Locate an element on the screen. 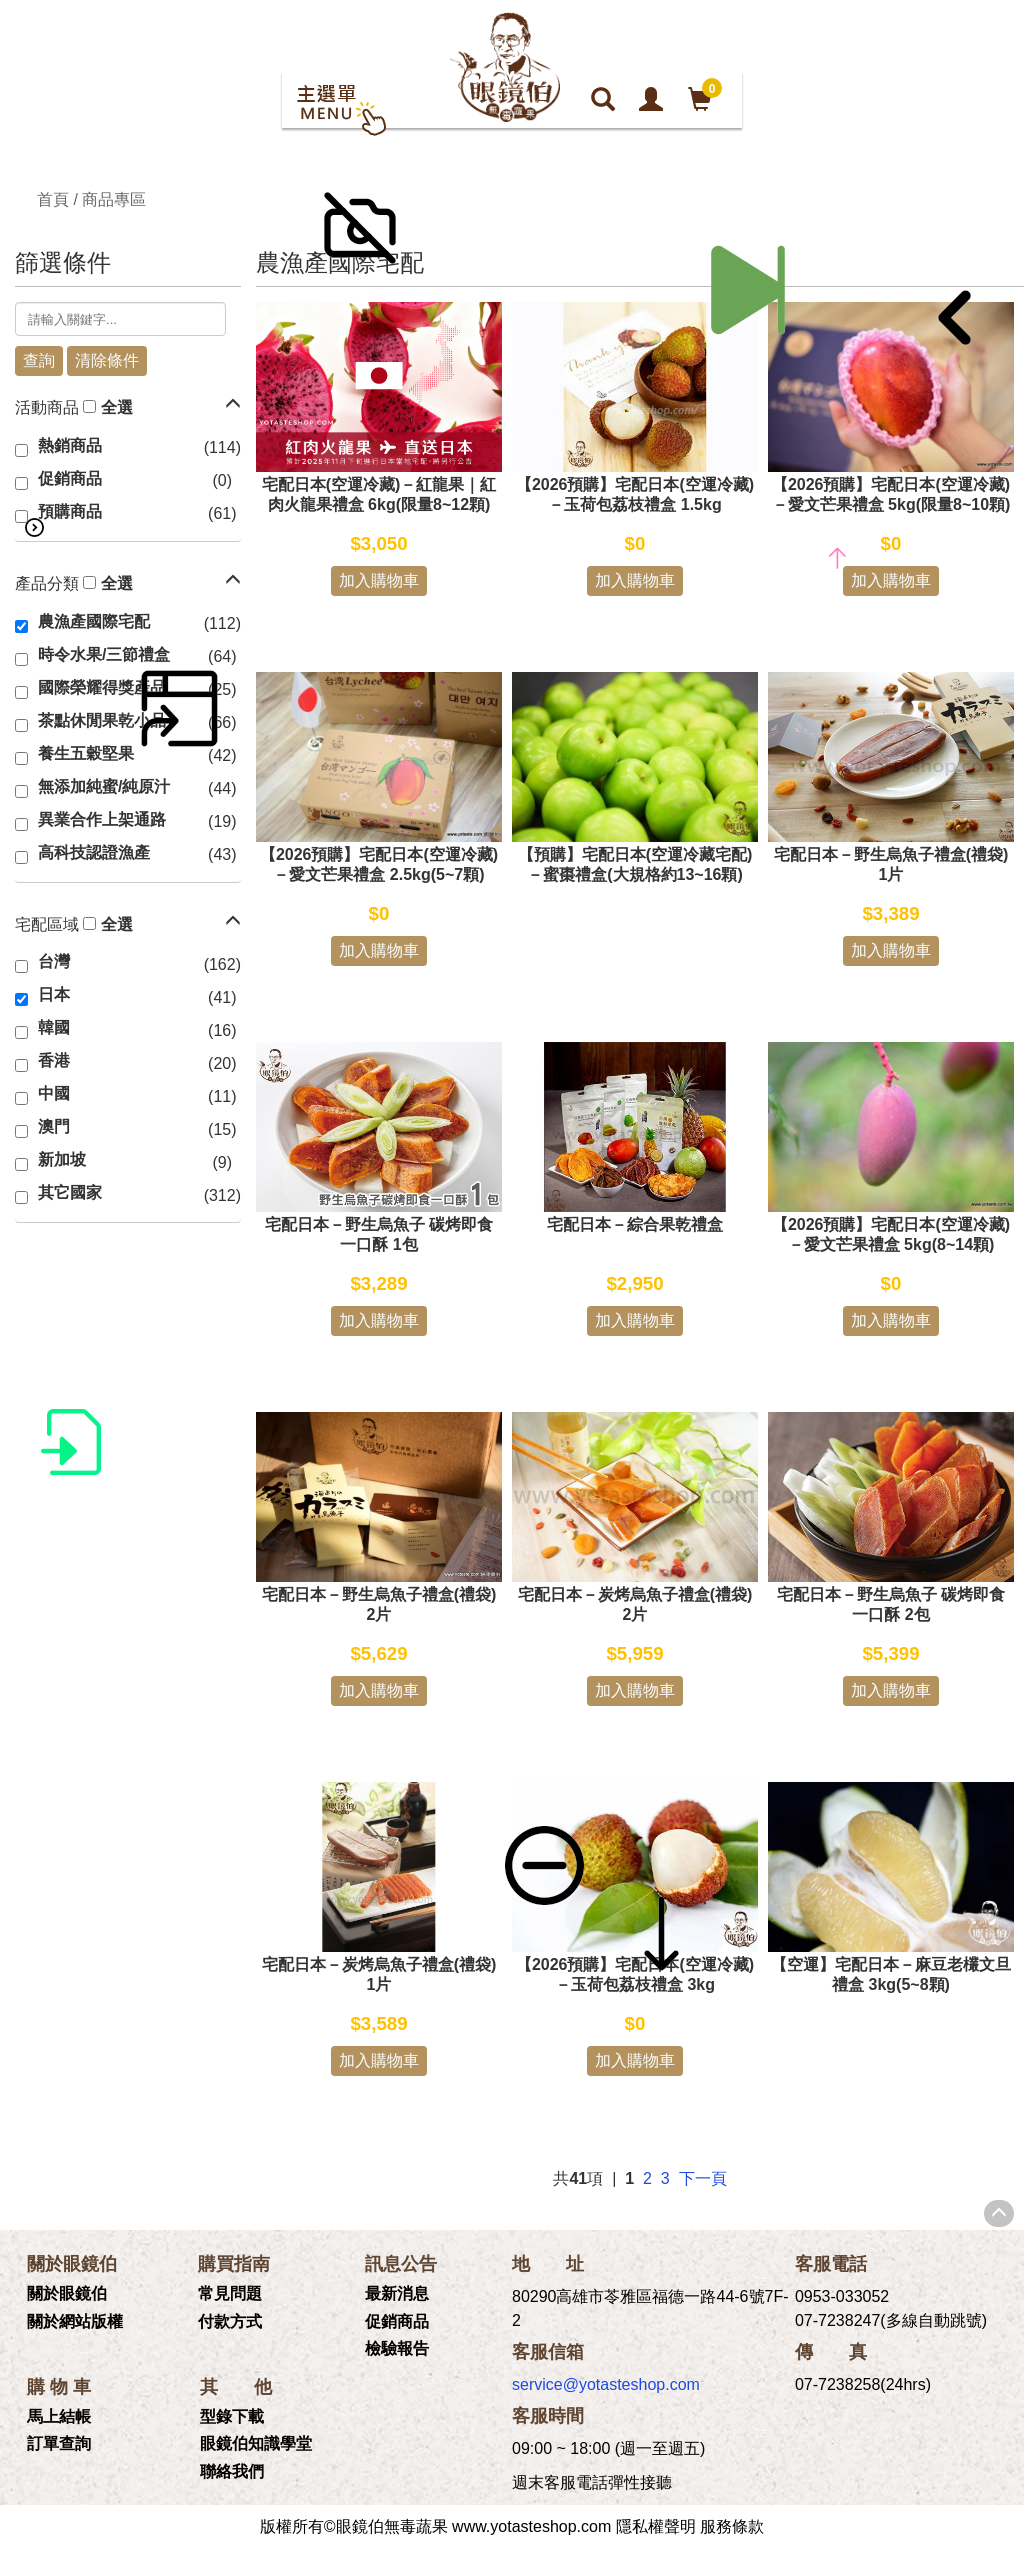  go back to the previous screen is located at coordinates (954, 317).